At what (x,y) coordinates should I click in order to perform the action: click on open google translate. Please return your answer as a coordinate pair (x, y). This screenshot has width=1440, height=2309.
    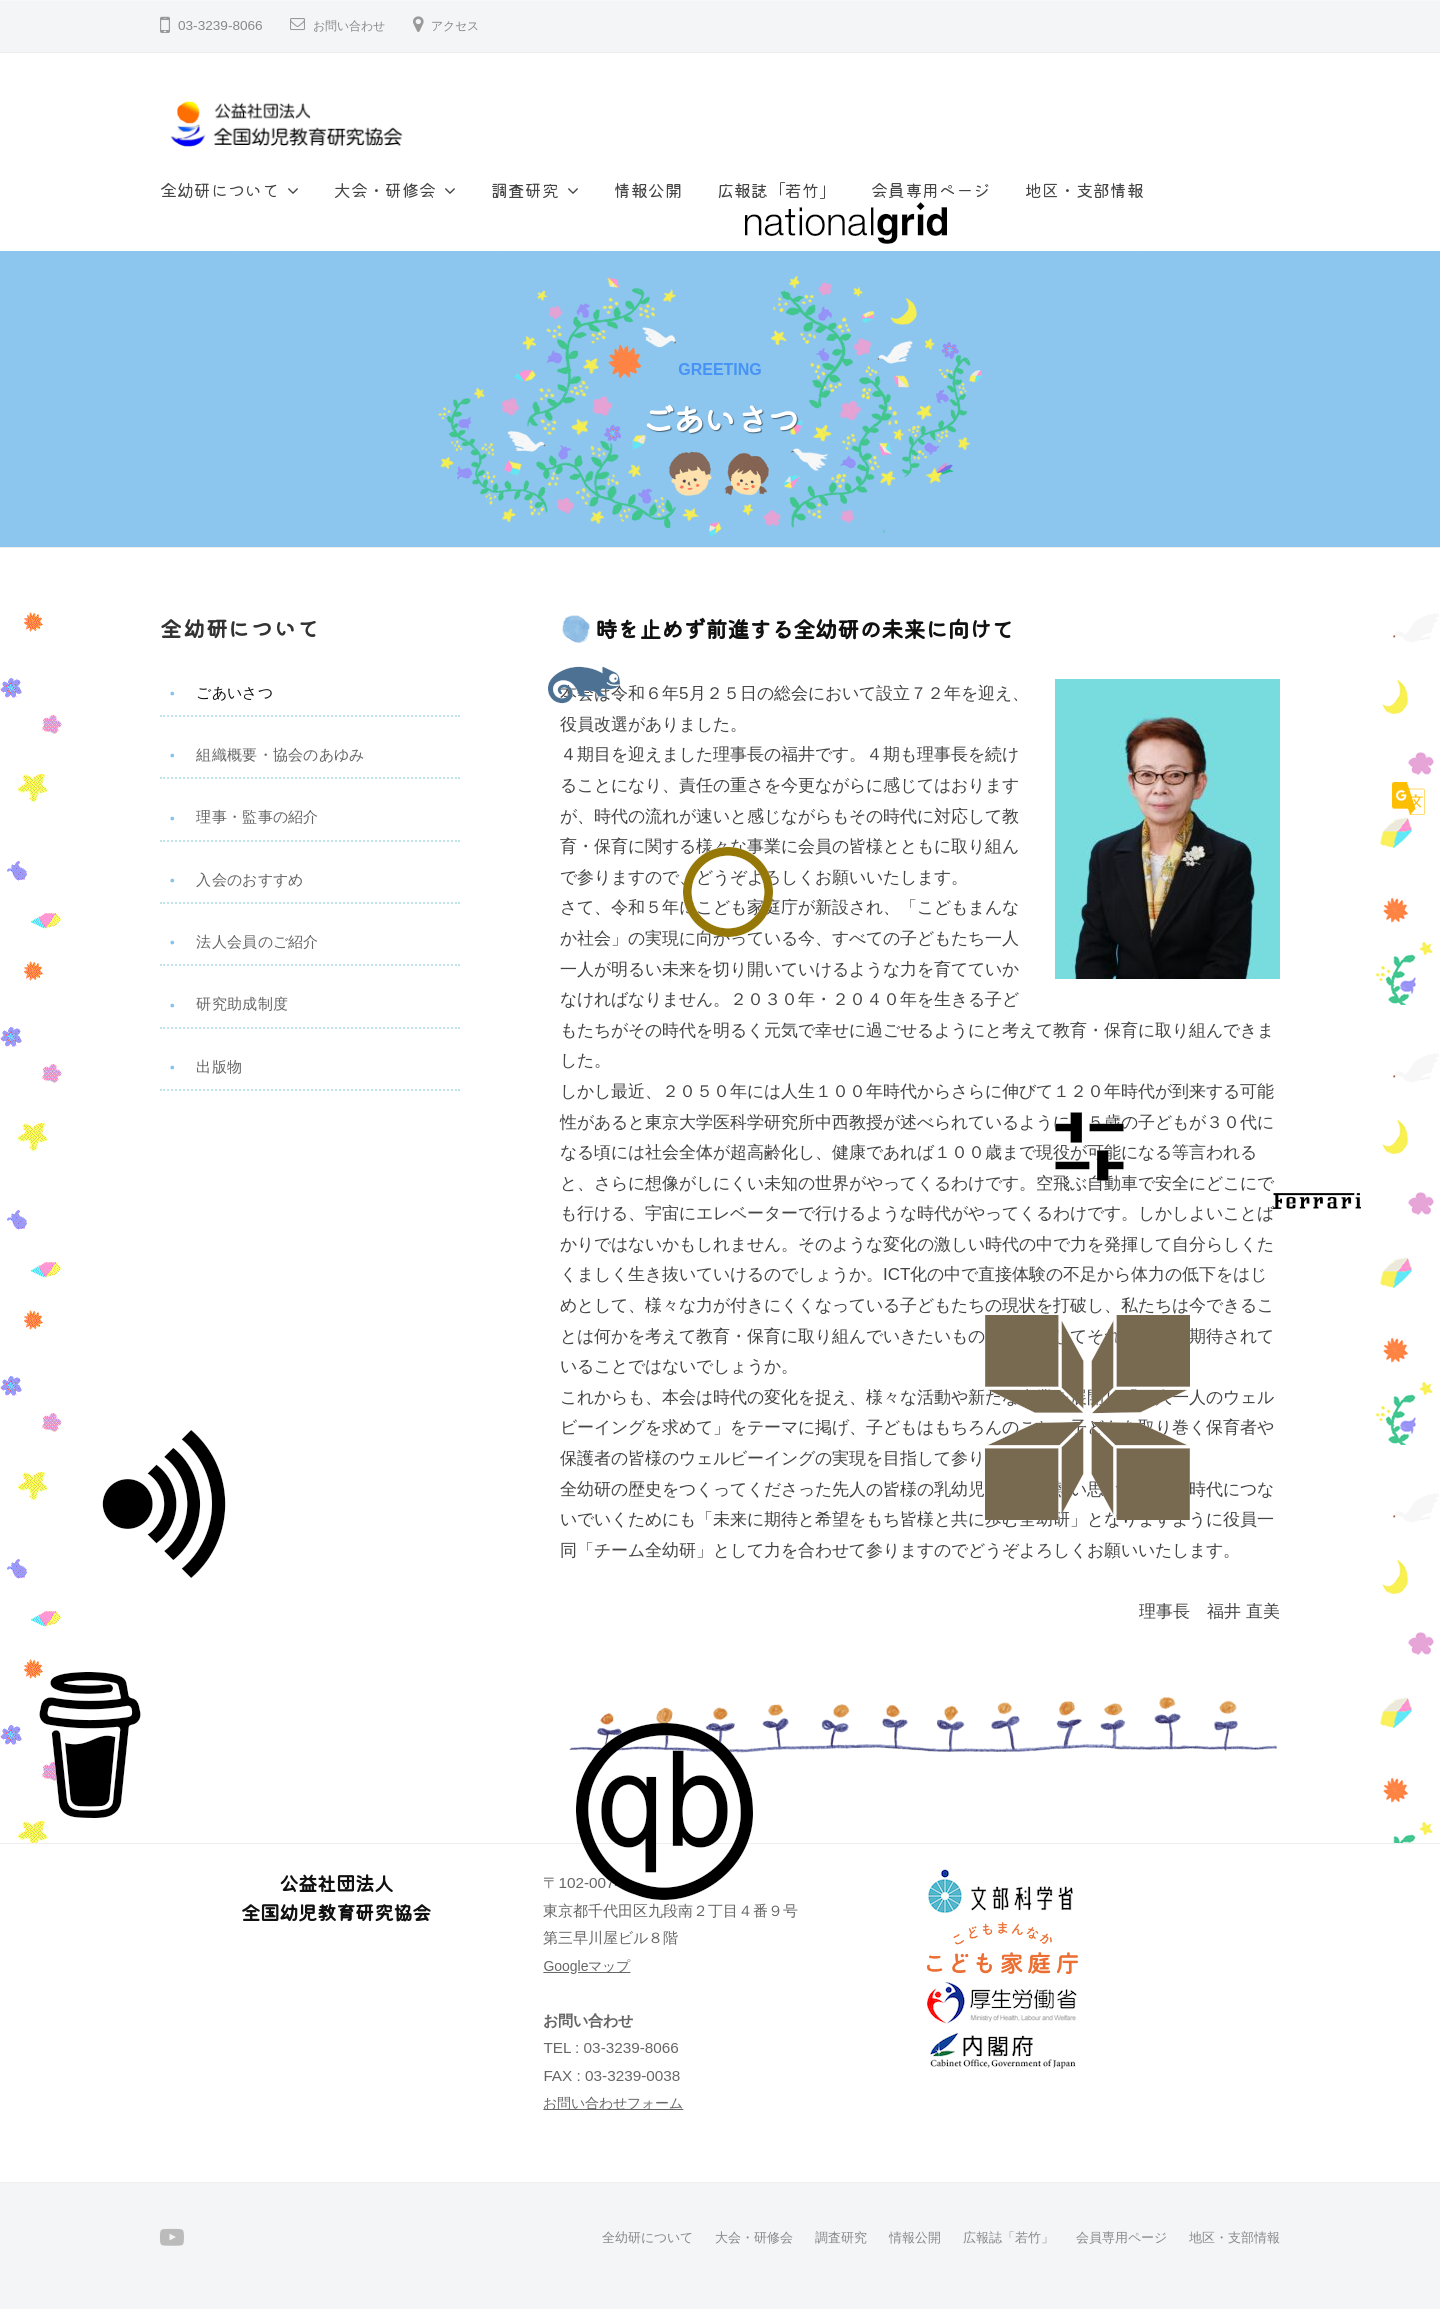
    Looking at the image, I should click on (1408, 798).